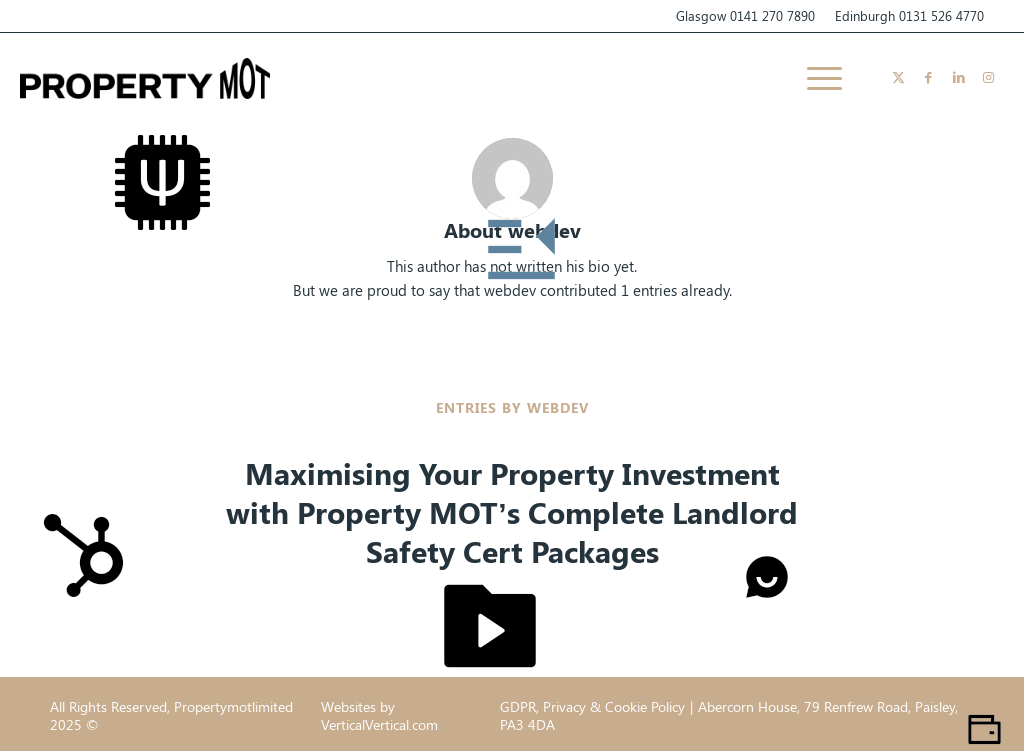 This screenshot has height=751, width=1024. What do you see at coordinates (767, 577) in the screenshot?
I see `open friendly chat or messaging` at bounding box center [767, 577].